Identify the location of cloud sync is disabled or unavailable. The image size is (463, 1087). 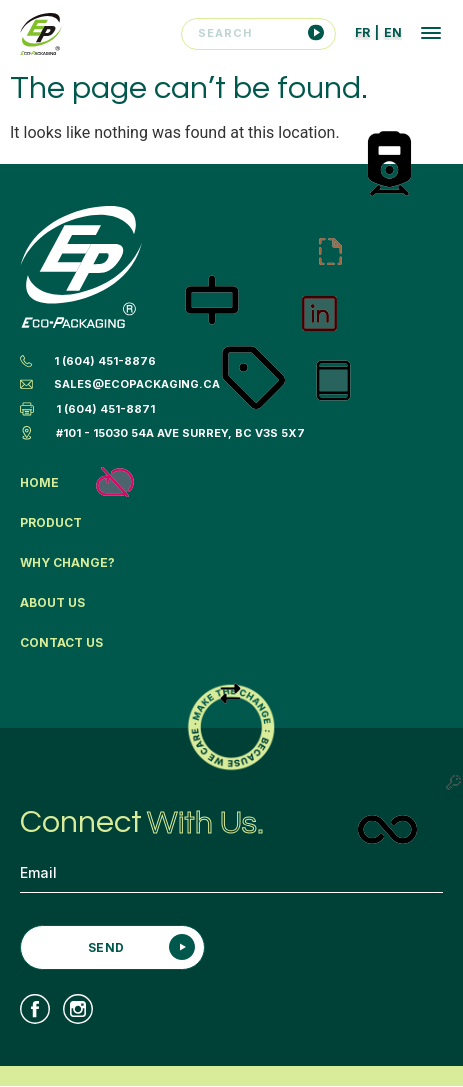
(115, 482).